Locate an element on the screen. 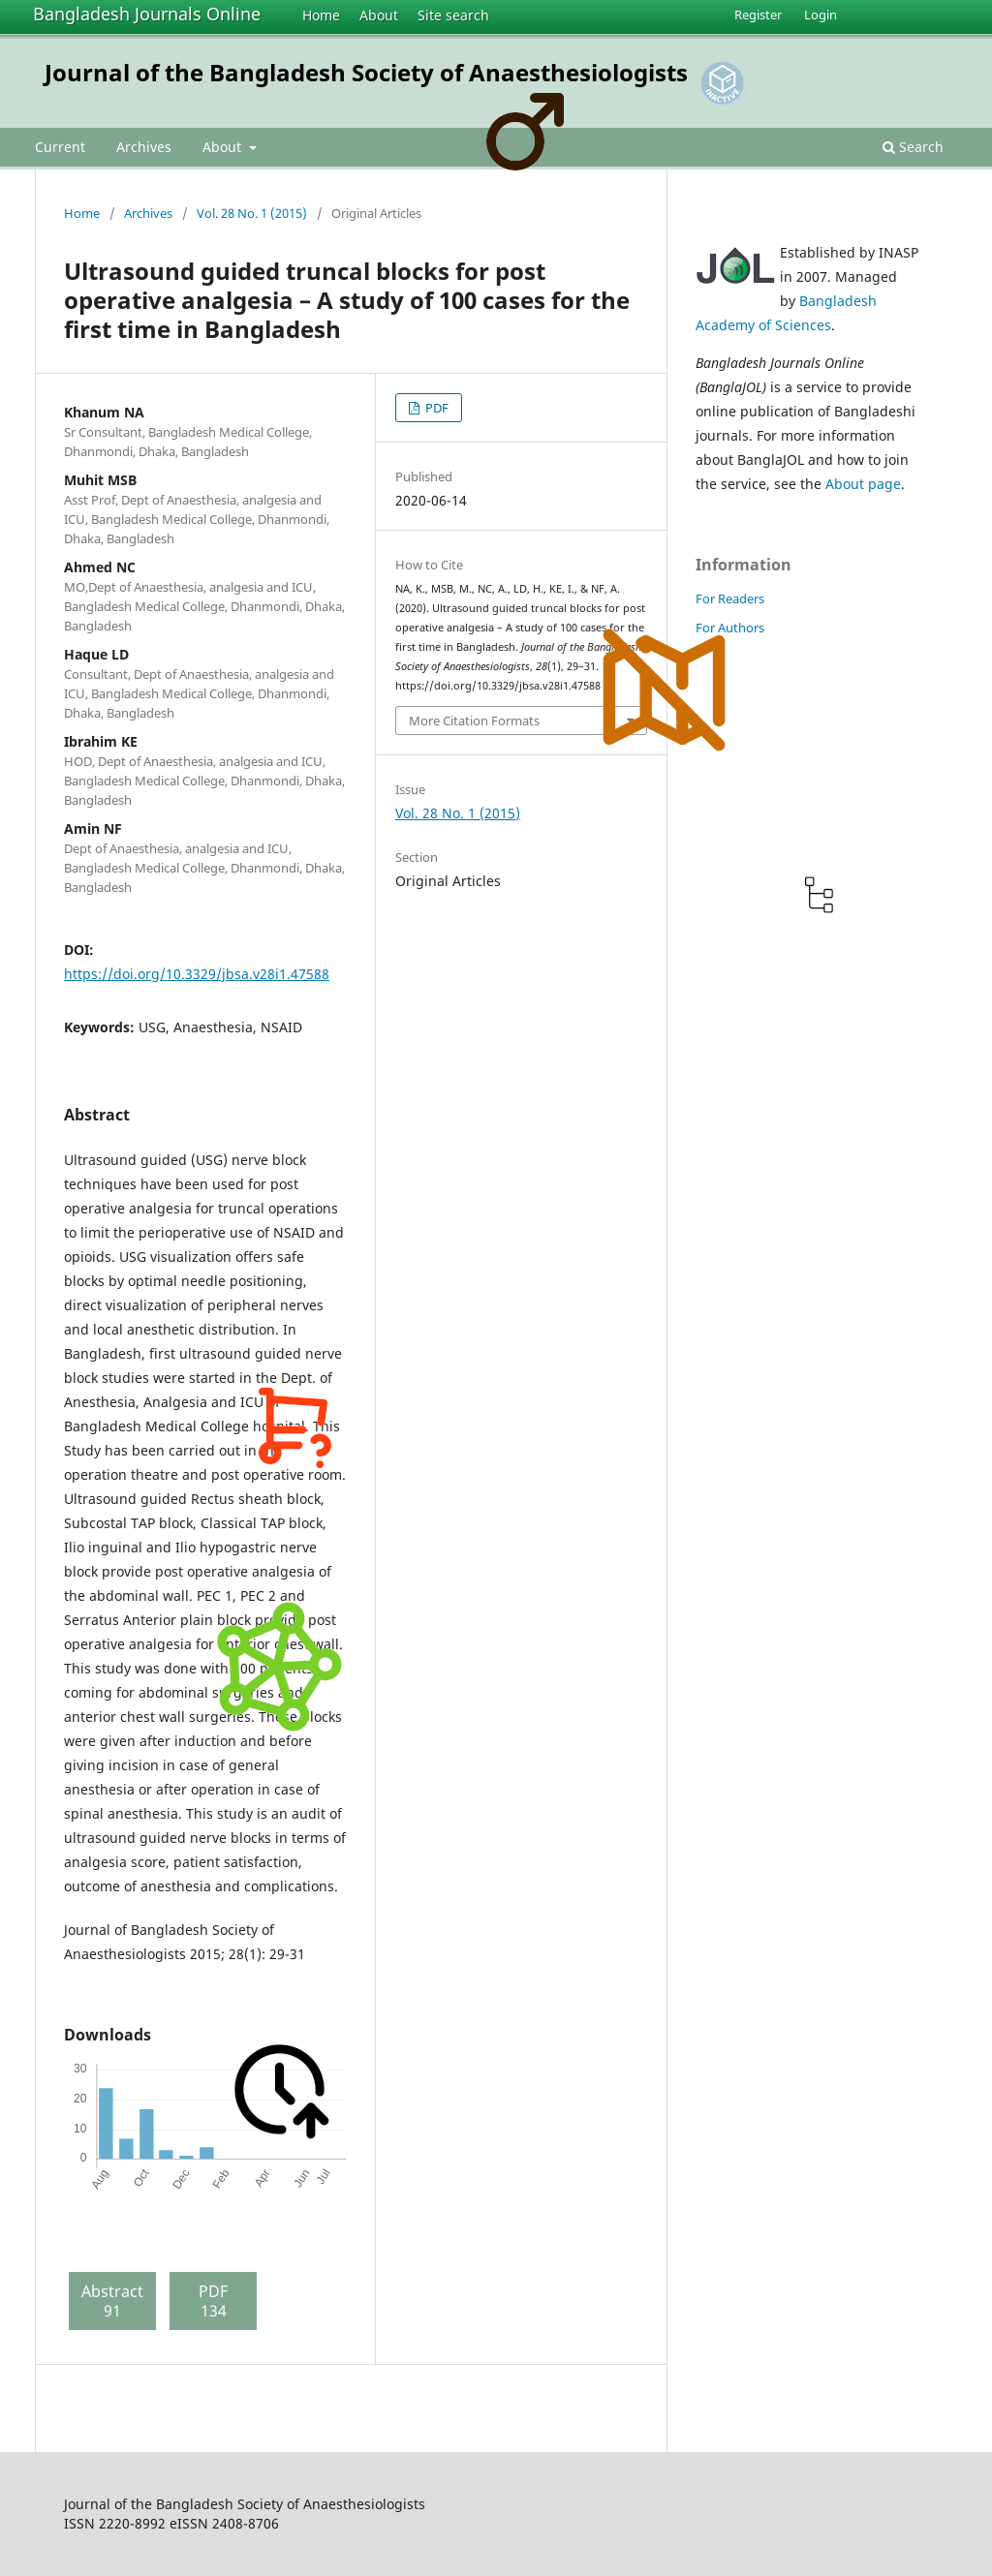  map view is currently disabled is located at coordinates (664, 690).